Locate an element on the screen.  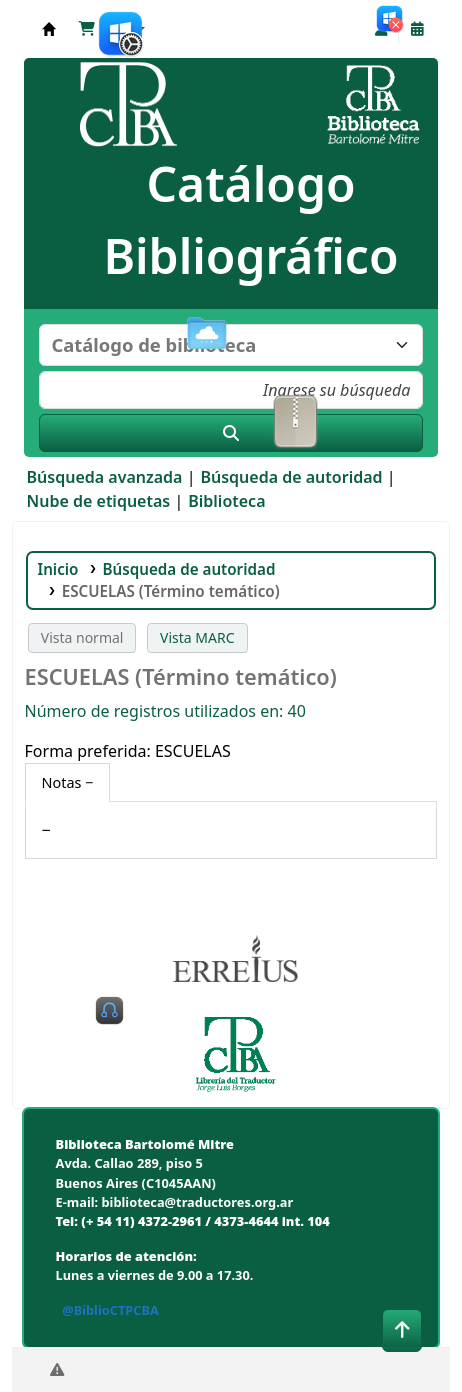
open file roller archive manager is located at coordinates (295, 421).